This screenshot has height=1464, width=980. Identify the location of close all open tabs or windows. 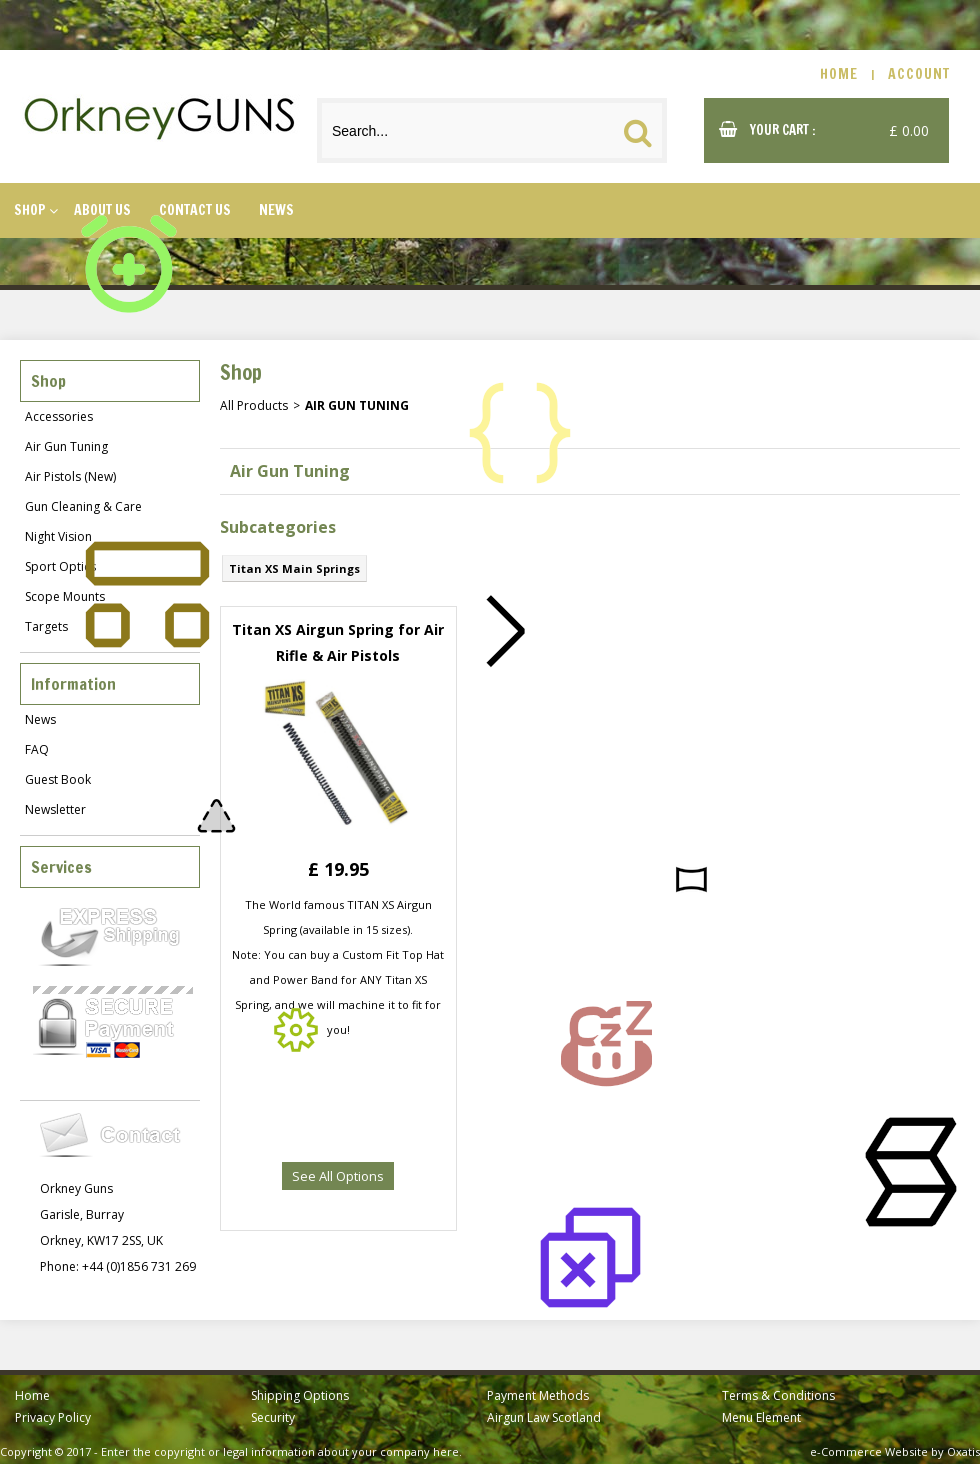
(590, 1257).